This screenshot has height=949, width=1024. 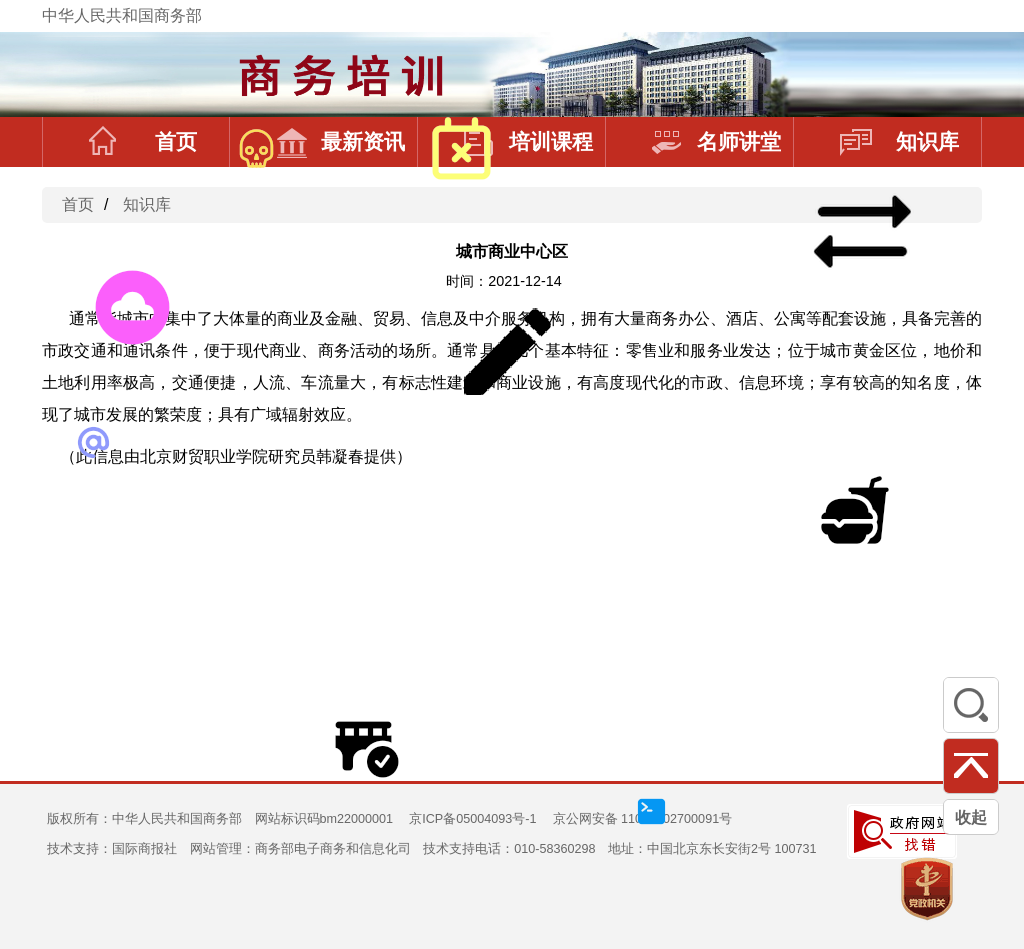 I want to click on cancel or remove a scheduled event, so click(x=461, y=150).